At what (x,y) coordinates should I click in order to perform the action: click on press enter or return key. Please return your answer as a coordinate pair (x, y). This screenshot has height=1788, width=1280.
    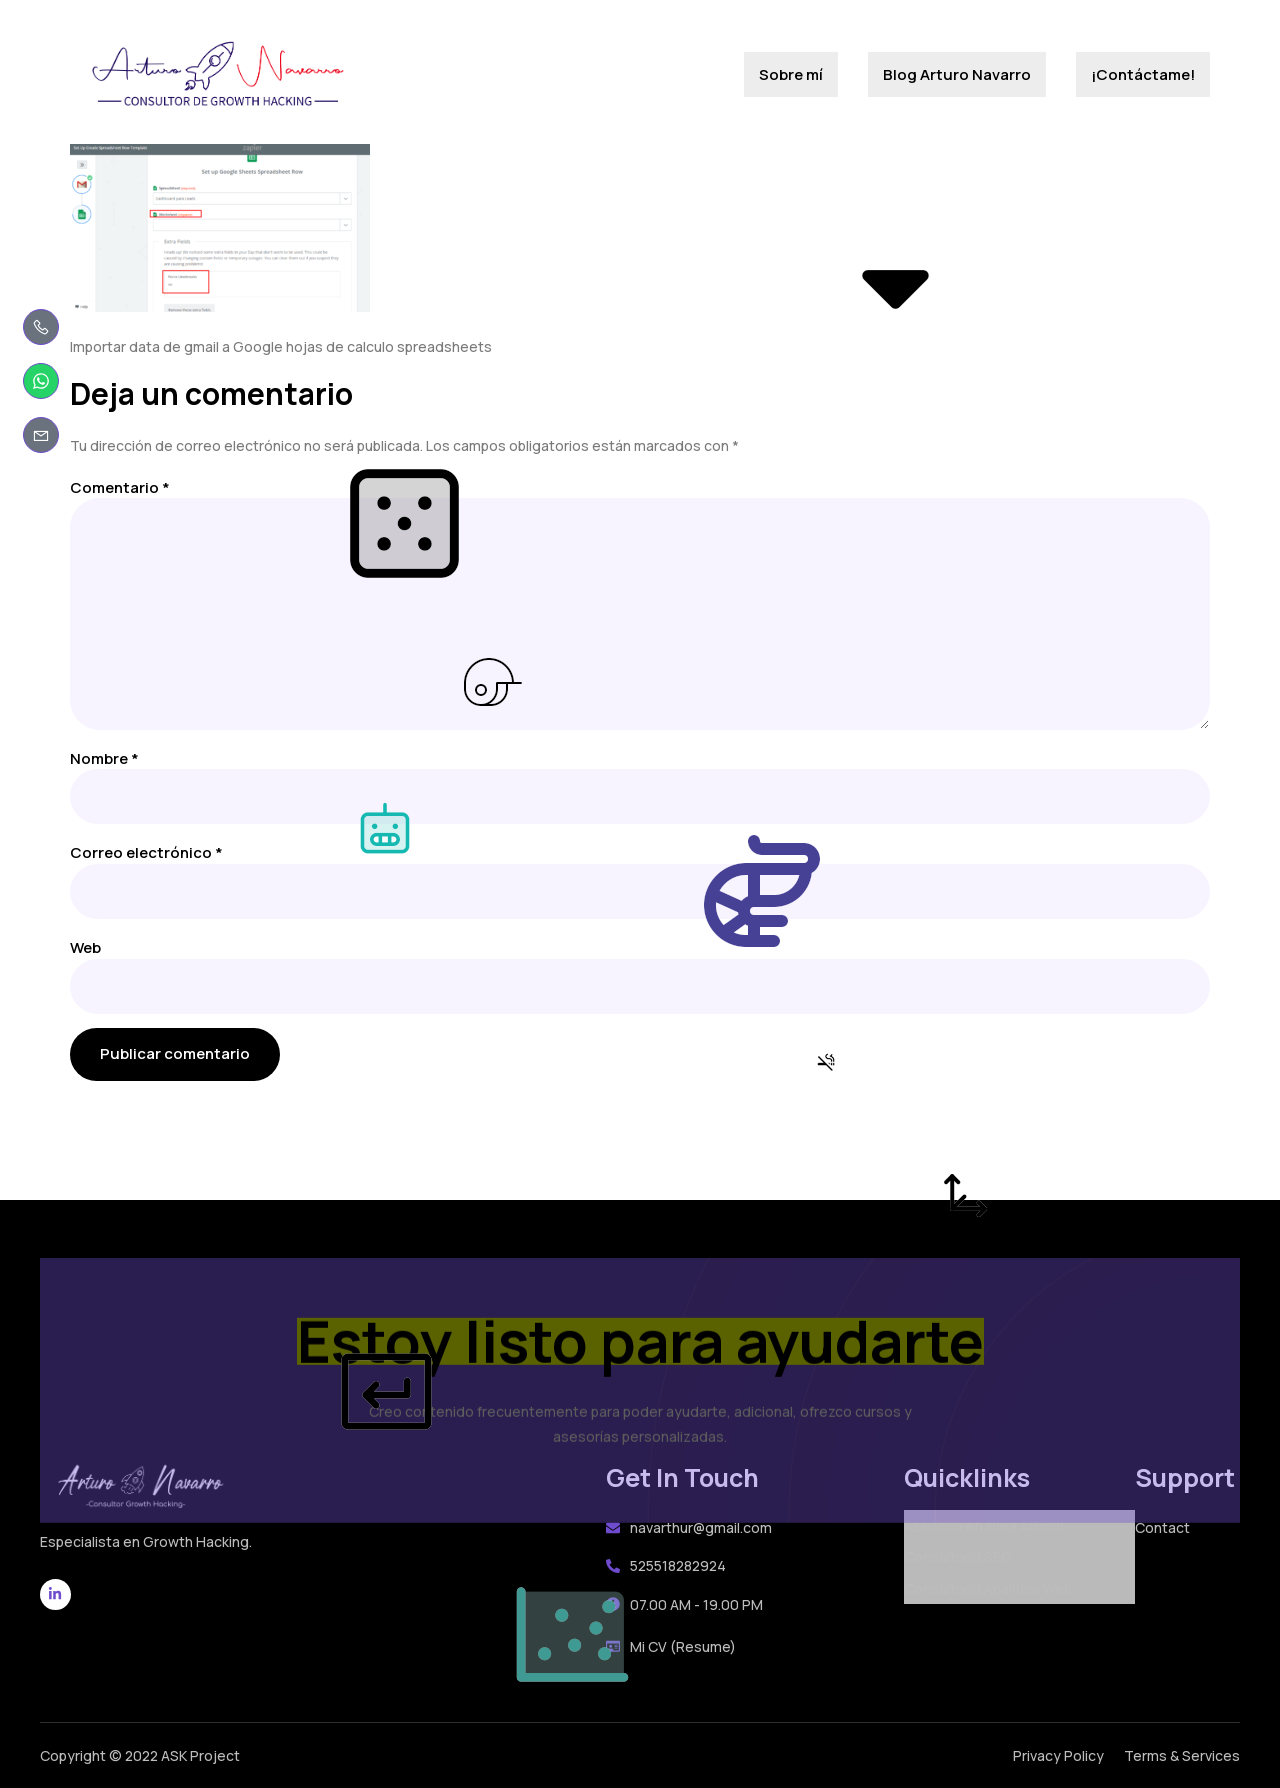
    Looking at the image, I should click on (386, 1391).